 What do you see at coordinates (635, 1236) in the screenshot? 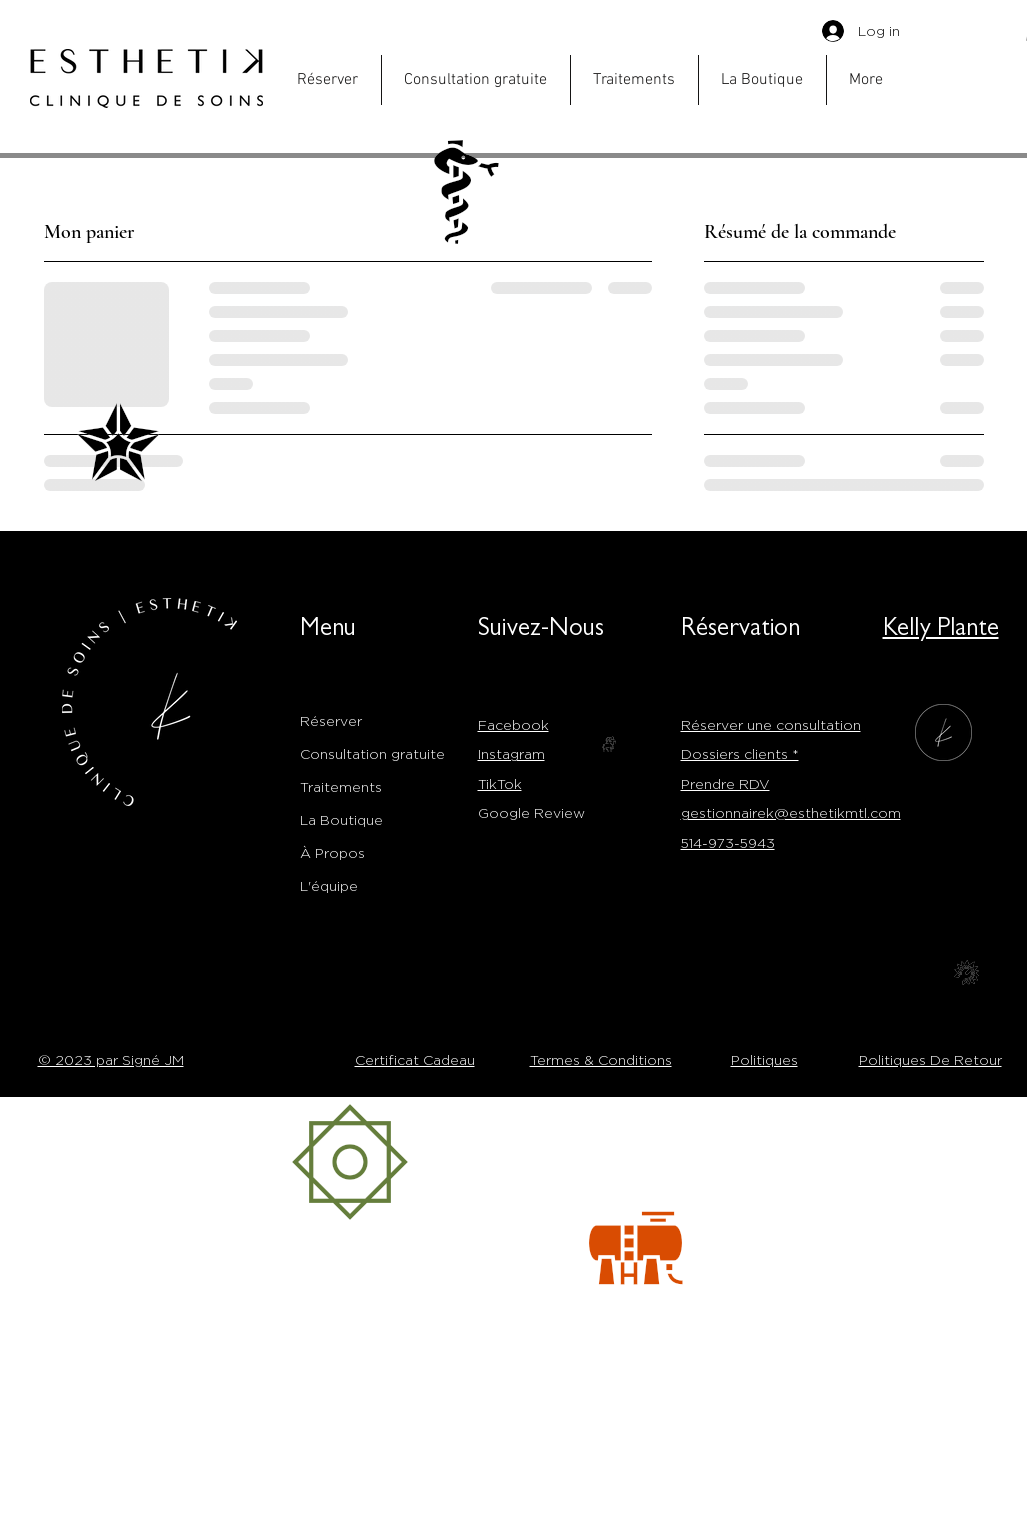
I see `view fuel tank status or capacity` at bounding box center [635, 1236].